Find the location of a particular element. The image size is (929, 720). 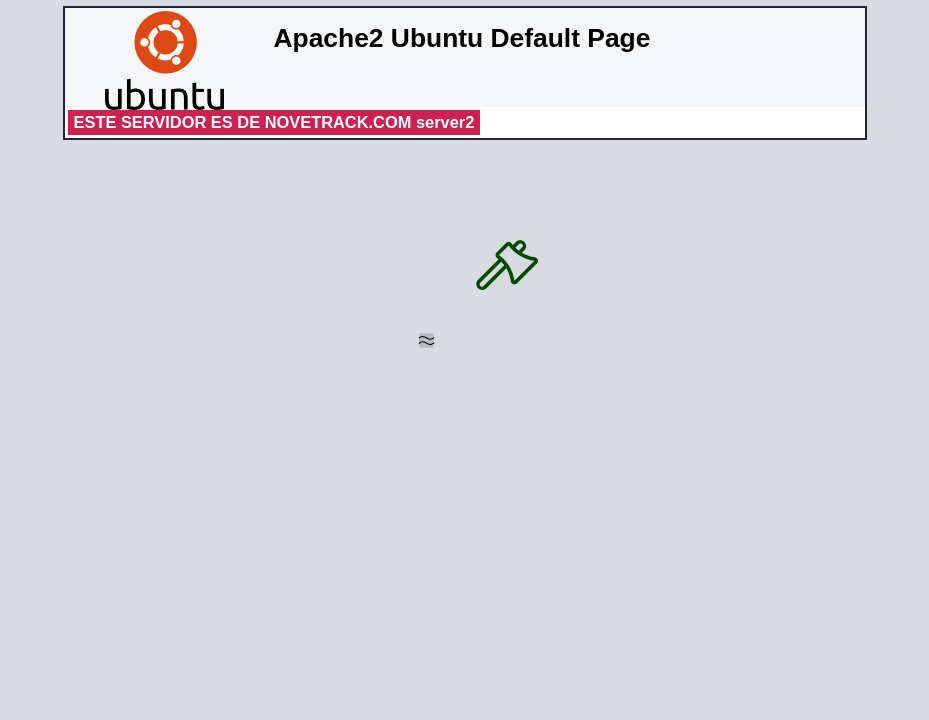

tool or equipment category is located at coordinates (507, 267).